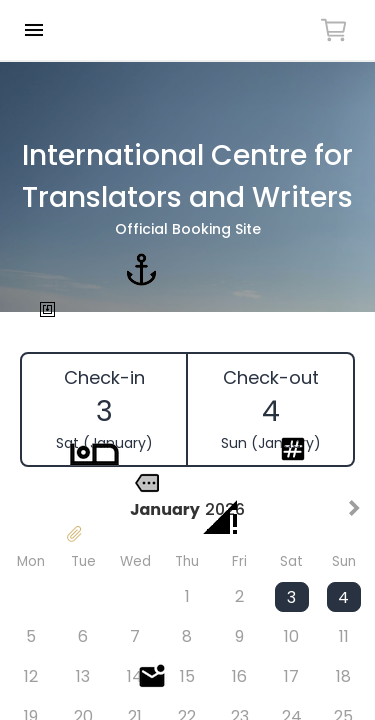  Describe the element at coordinates (293, 449) in the screenshot. I see `view or browse hashtags` at that location.